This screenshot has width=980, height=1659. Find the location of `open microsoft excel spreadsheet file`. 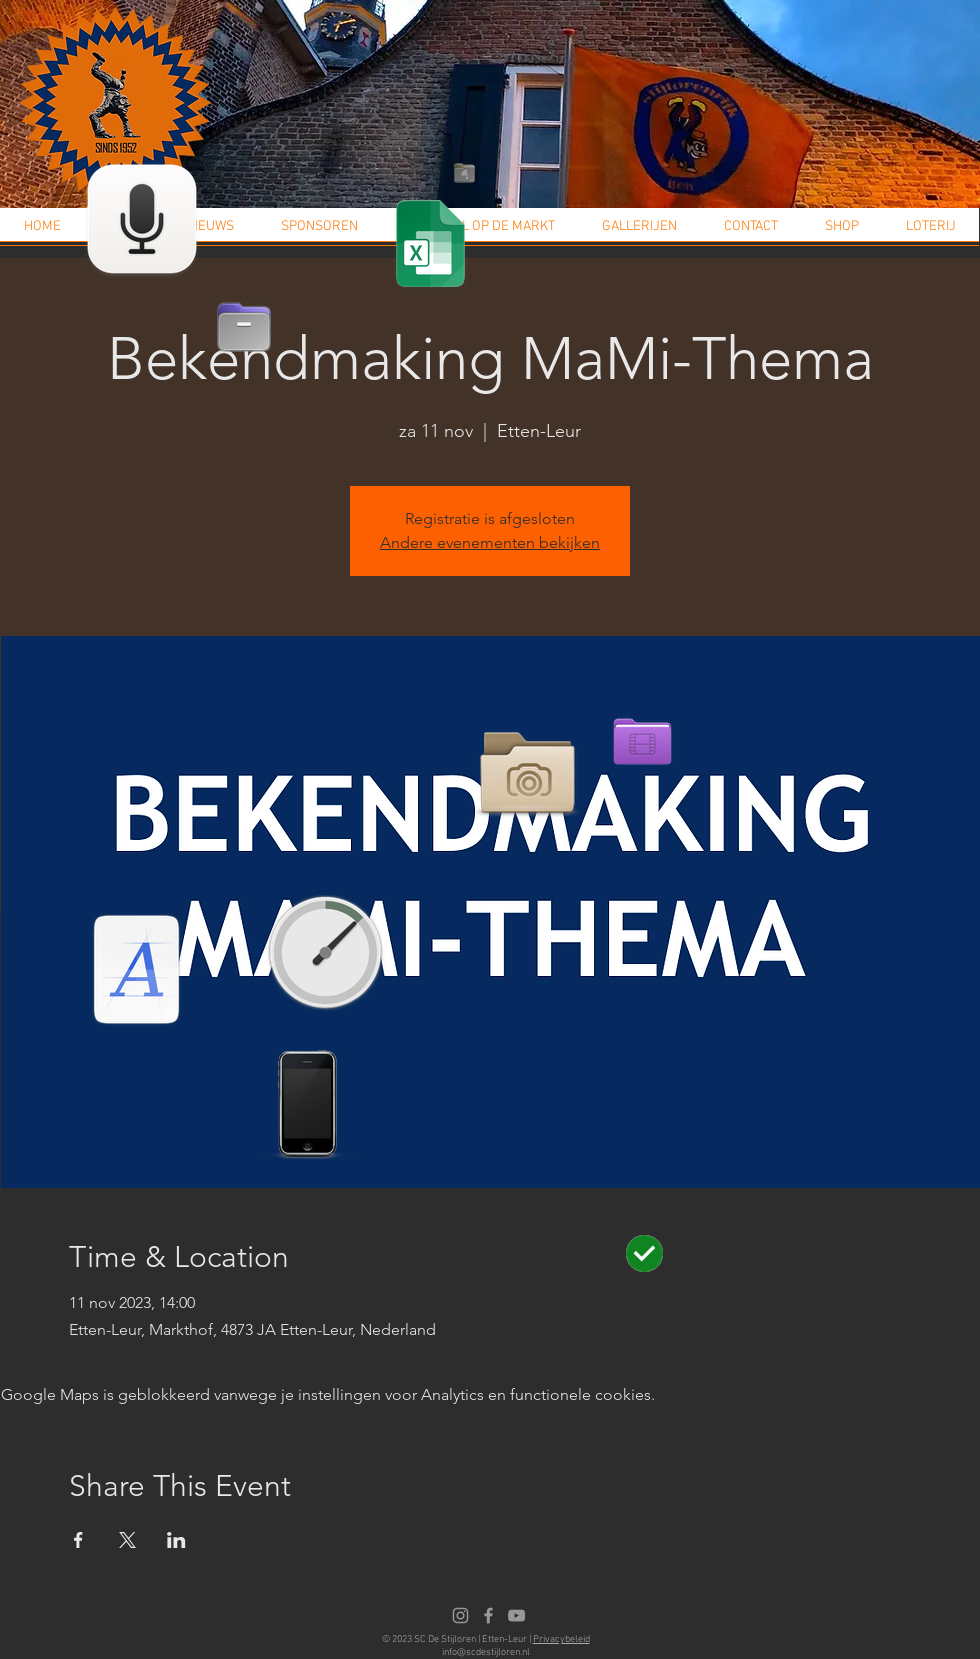

open microsoft excel spreadsheet file is located at coordinates (430, 243).